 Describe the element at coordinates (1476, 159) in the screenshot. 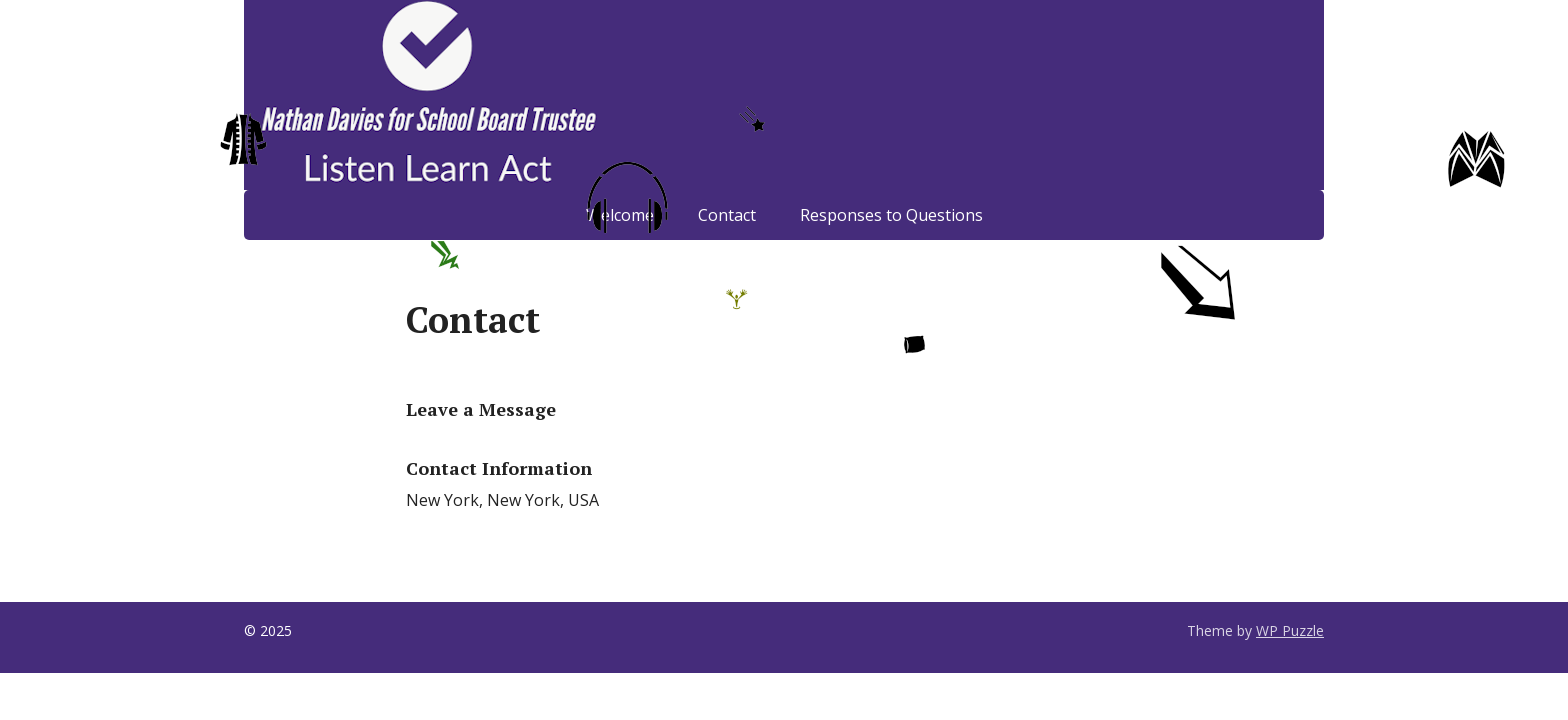

I see `play a fortune teller or paper folding game` at that location.